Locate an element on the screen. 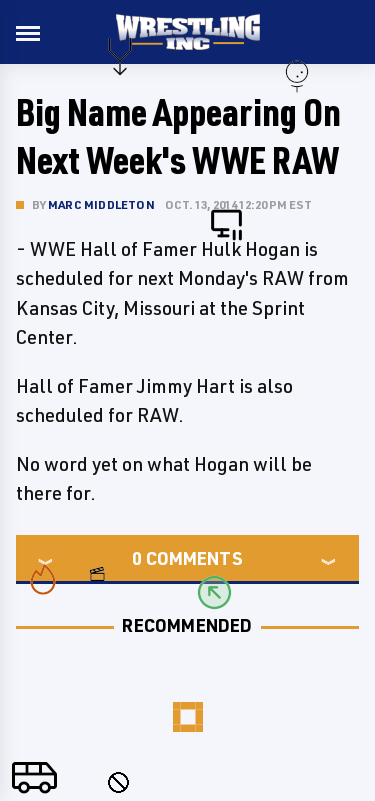  merge branches or items together is located at coordinates (120, 55).